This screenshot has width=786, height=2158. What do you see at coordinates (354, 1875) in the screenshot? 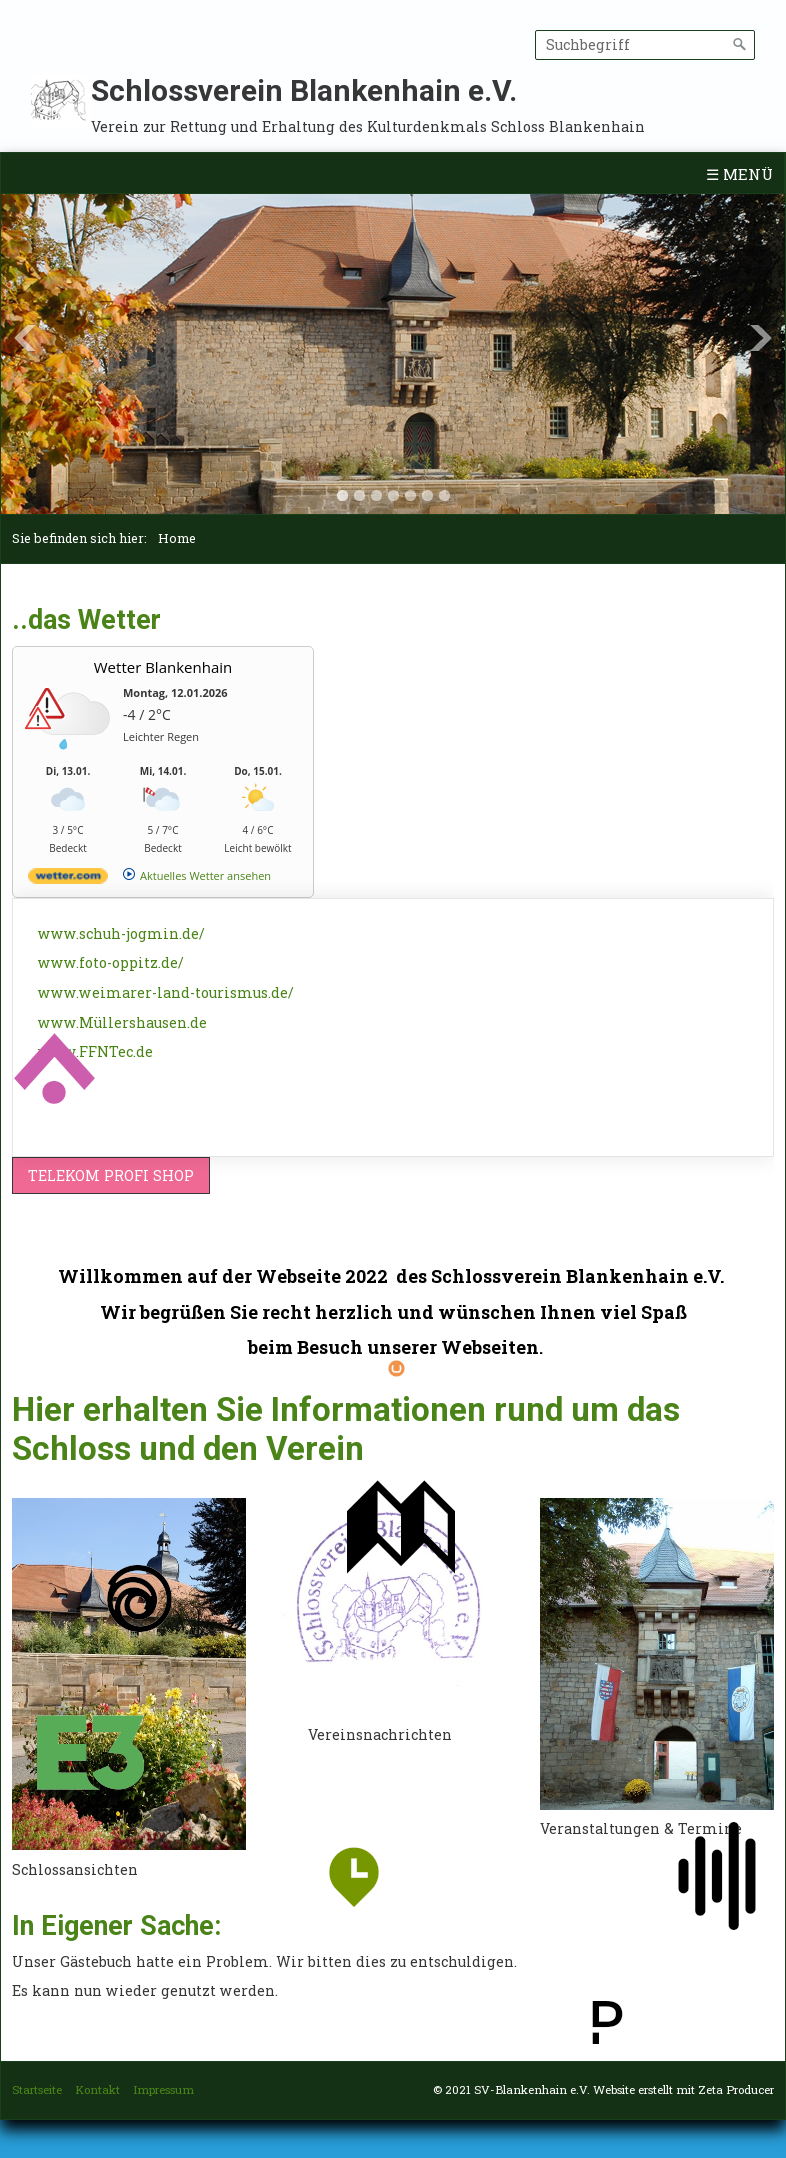
I see `view location history or past visits` at bounding box center [354, 1875].